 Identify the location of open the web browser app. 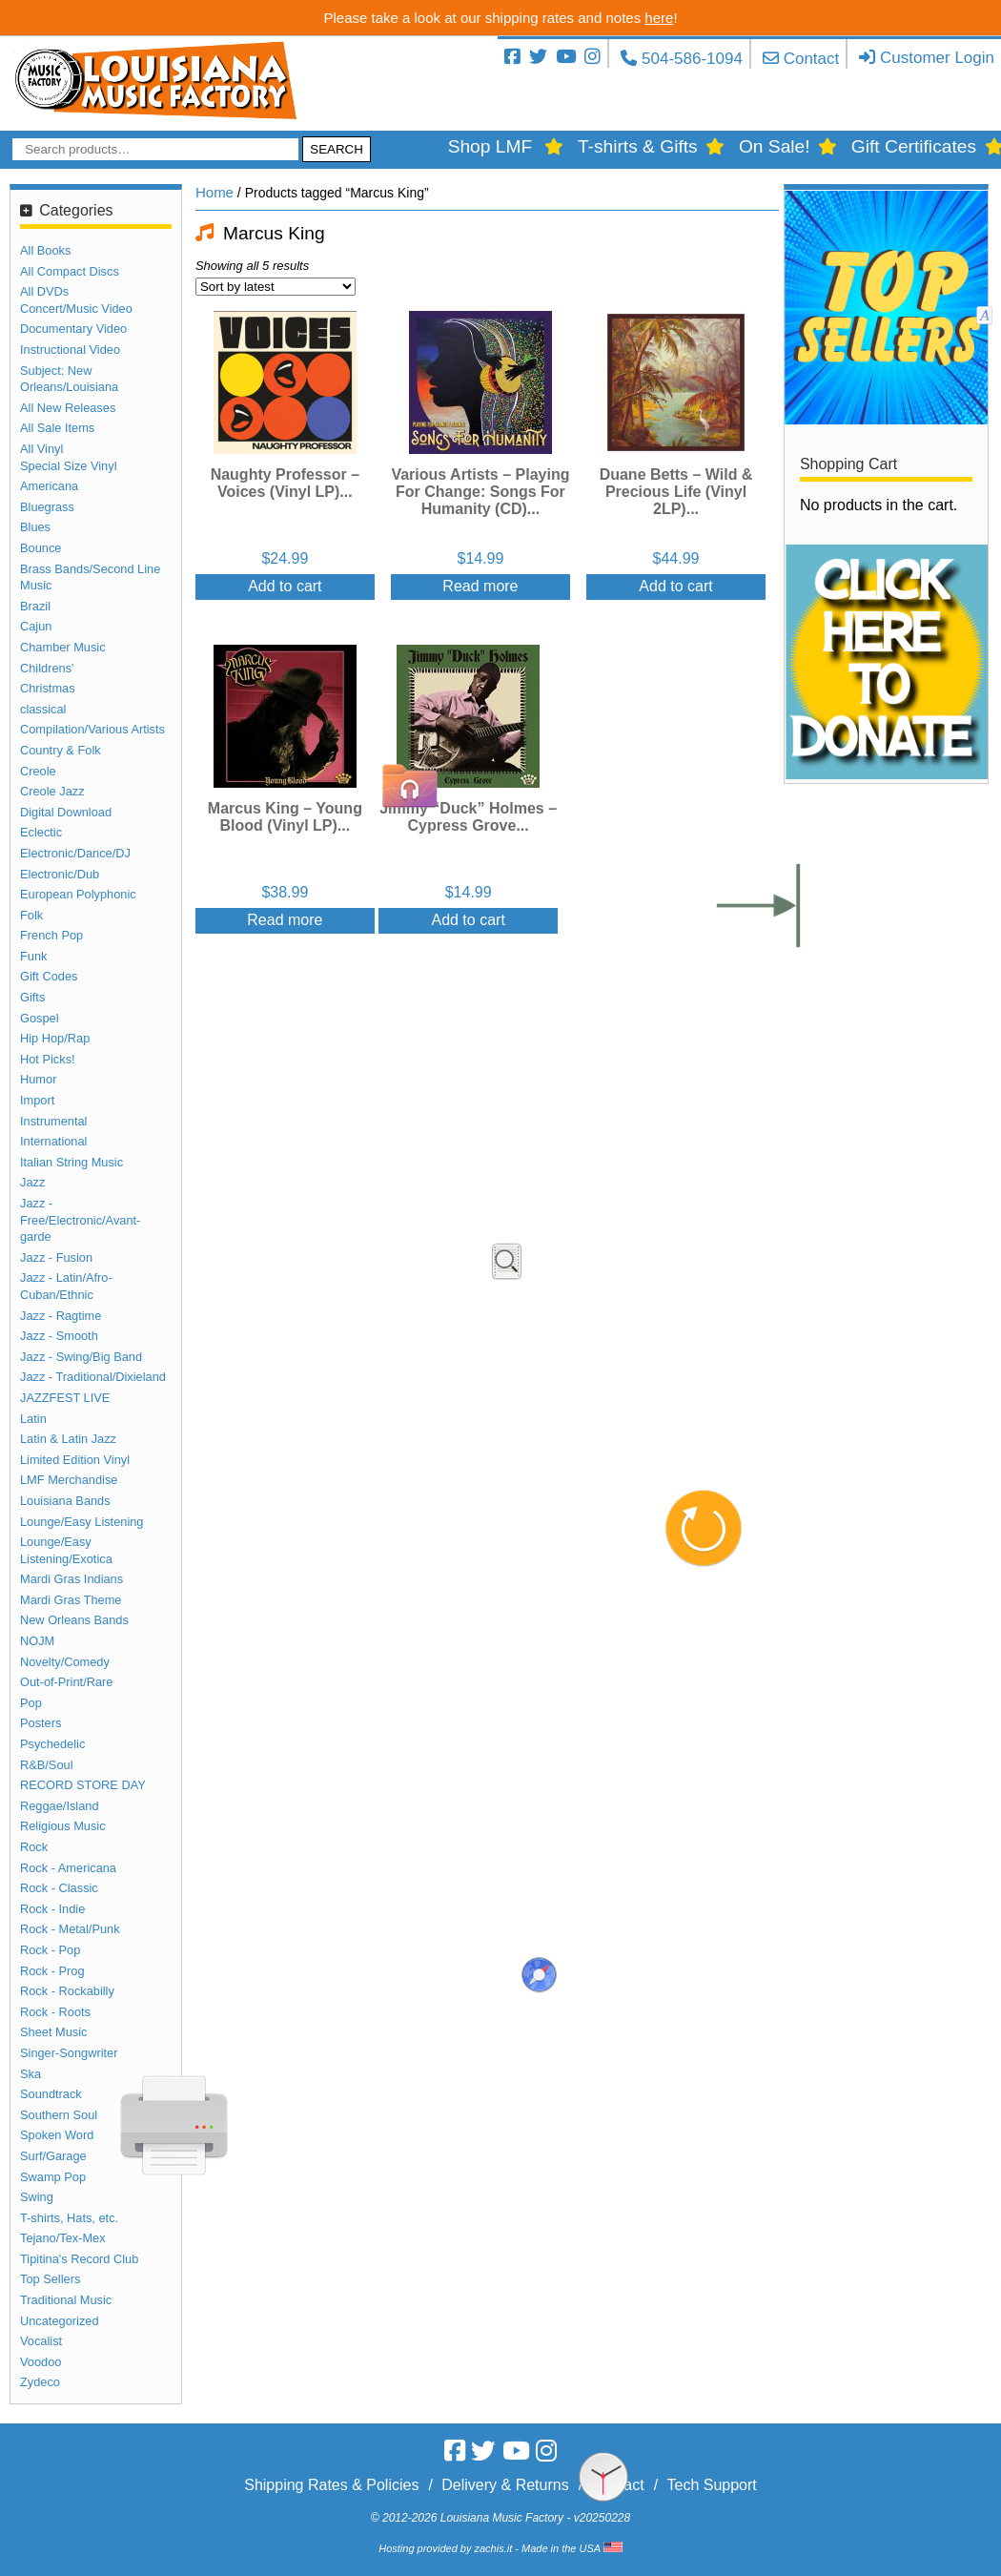
(539, 1974).